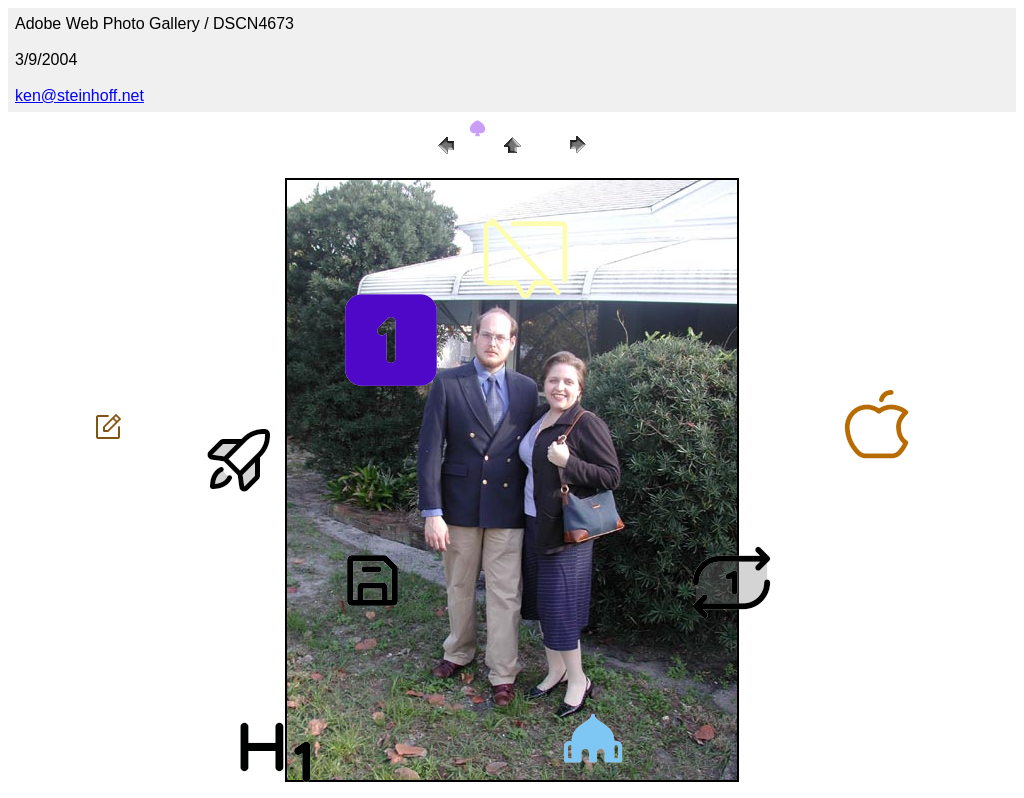 The height and width of the screenshot is (798, 1024). What do you see at coordinates (372, 580) in the screenshot?
I see `save current file or document` at bounding box center [372, 580].